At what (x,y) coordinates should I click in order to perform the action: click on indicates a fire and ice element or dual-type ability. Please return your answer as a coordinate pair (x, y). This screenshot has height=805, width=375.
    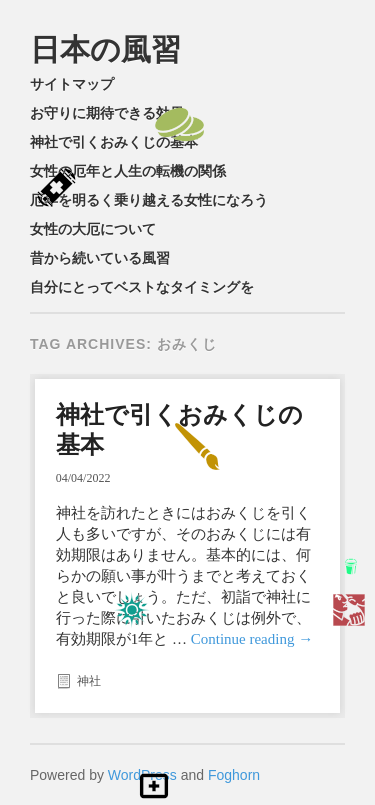
    Looking at the image, I should click on (132, 610).